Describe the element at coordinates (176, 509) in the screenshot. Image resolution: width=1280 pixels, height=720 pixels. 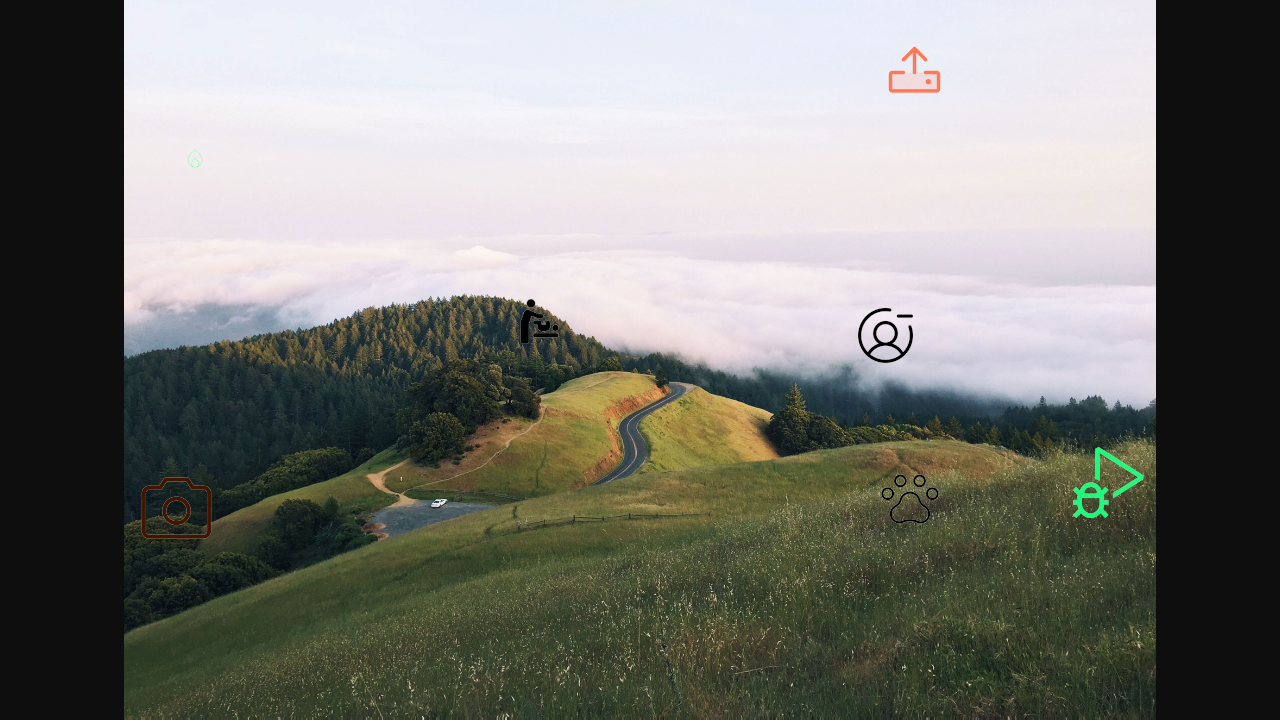
I see `take a photo` at that location.